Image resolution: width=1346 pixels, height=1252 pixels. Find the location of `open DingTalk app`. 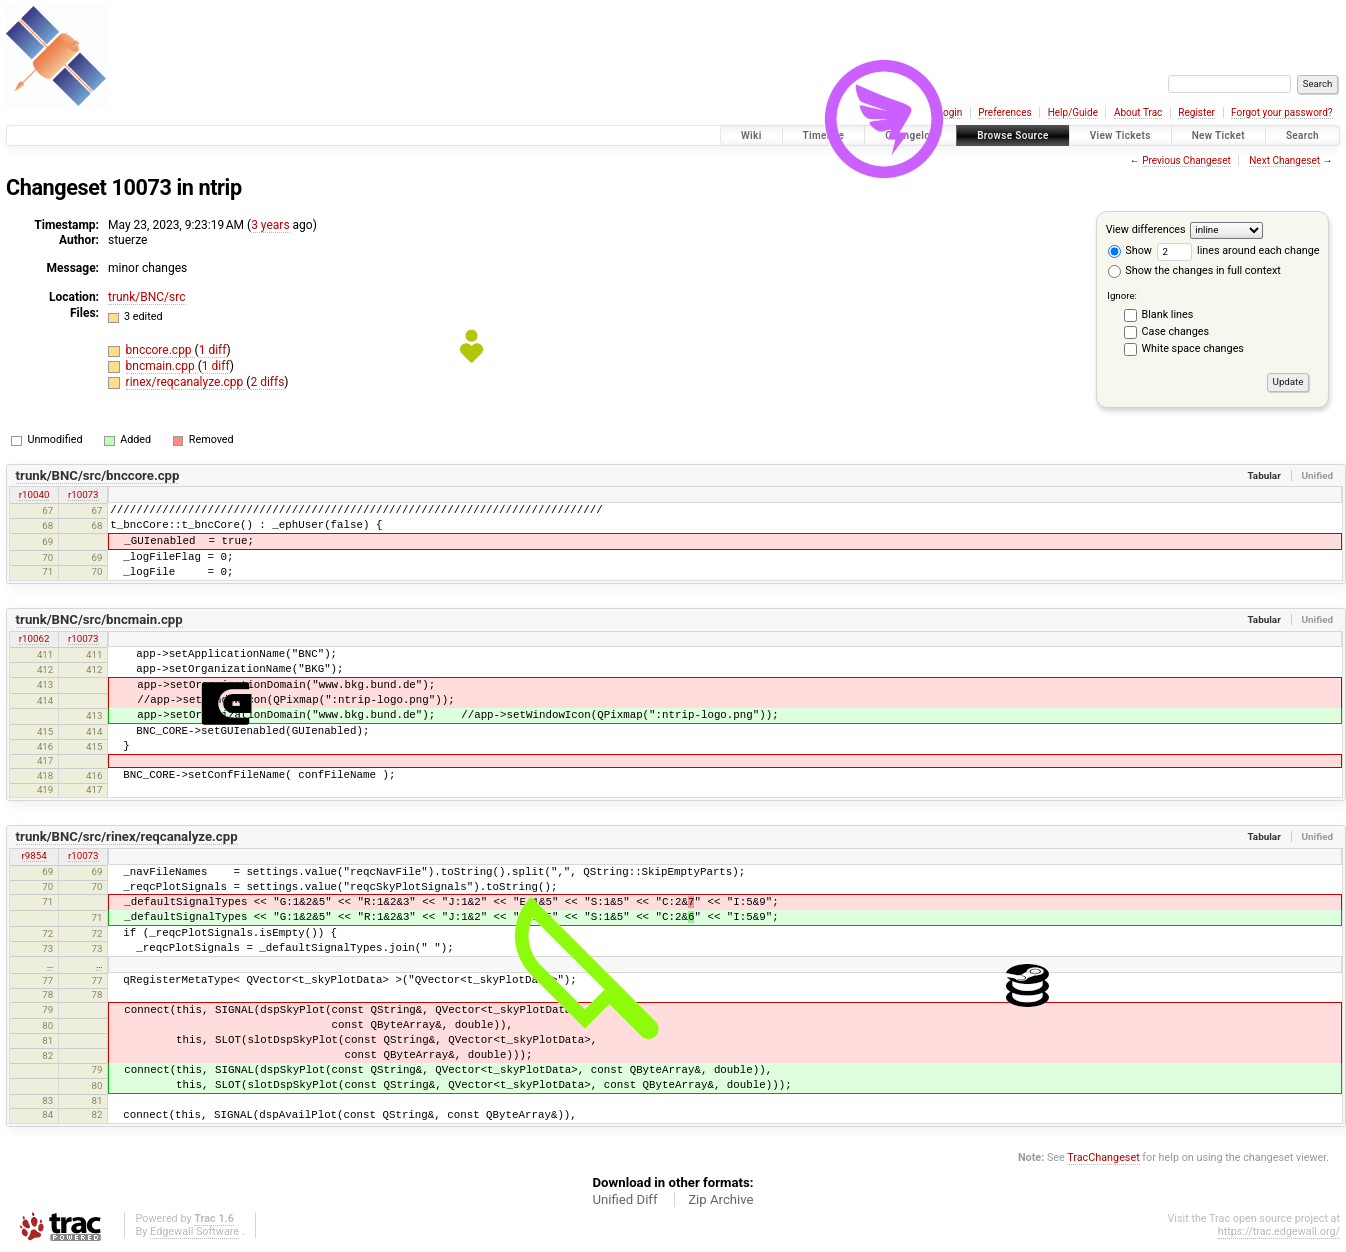

open DingTalk app is located at coordinates (884, 119).